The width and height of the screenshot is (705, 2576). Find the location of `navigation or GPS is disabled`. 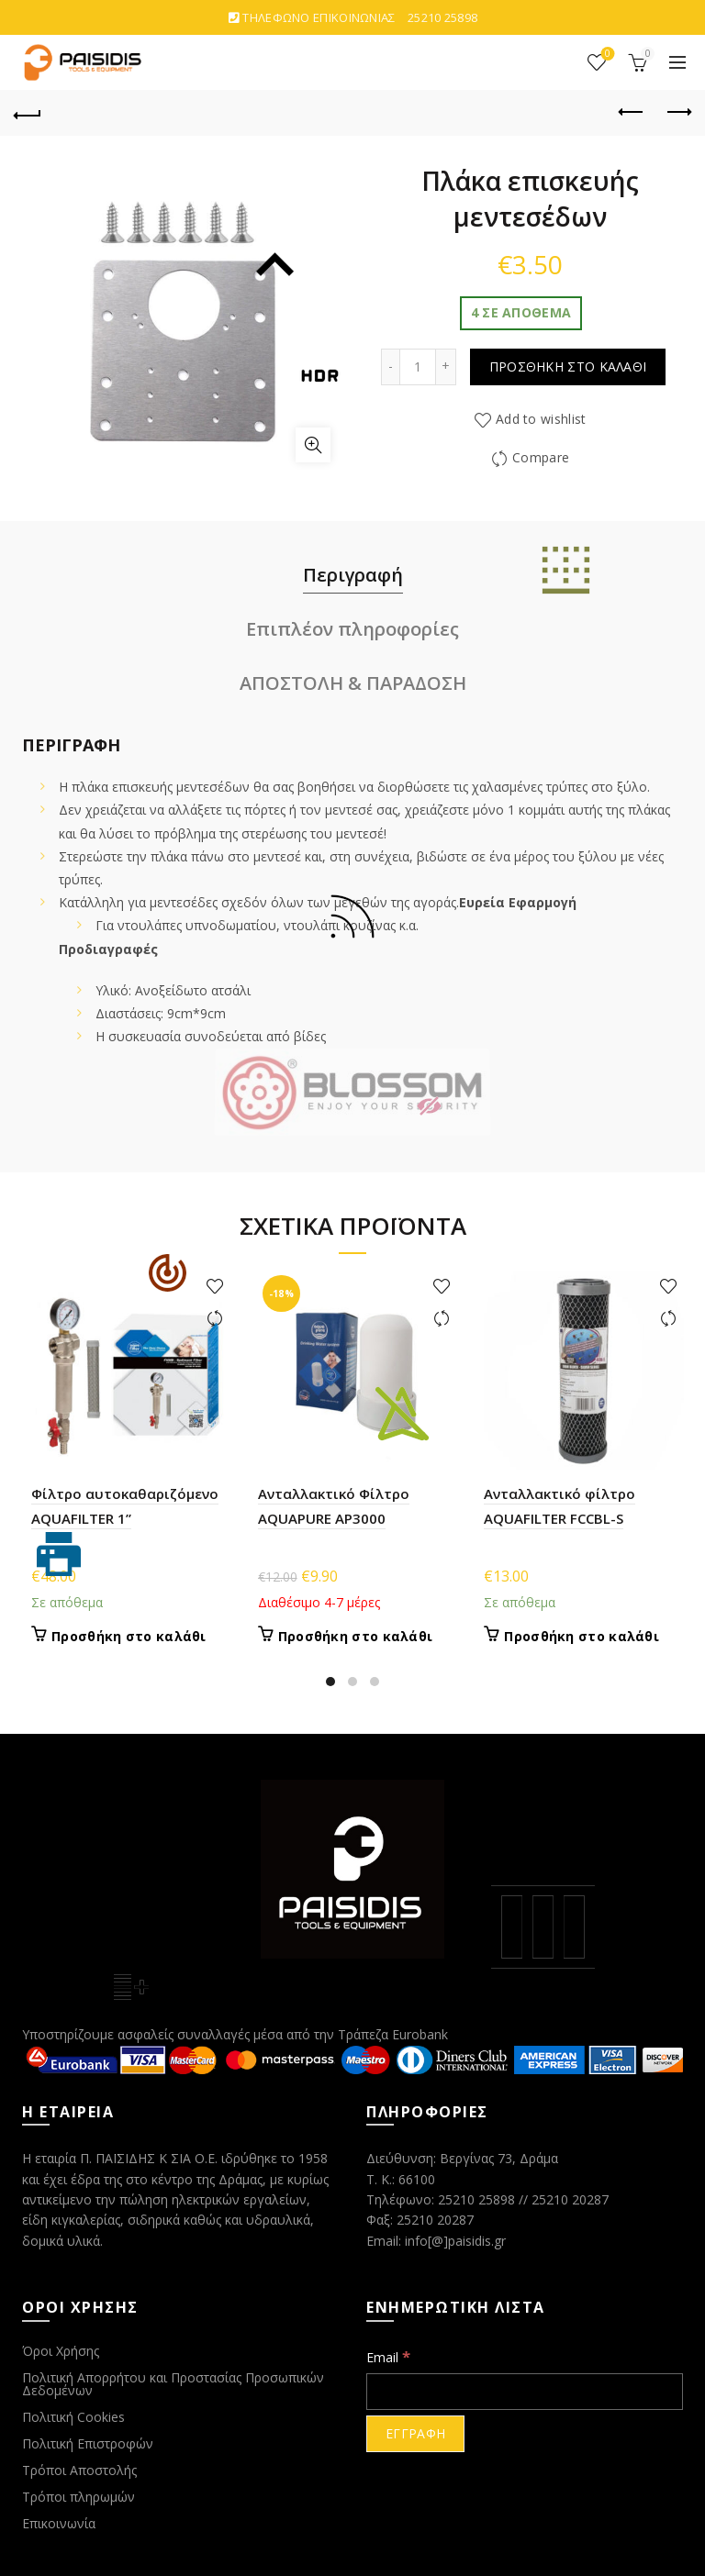

navigation or GPS is disabled is located at coordinates (402, 1414).